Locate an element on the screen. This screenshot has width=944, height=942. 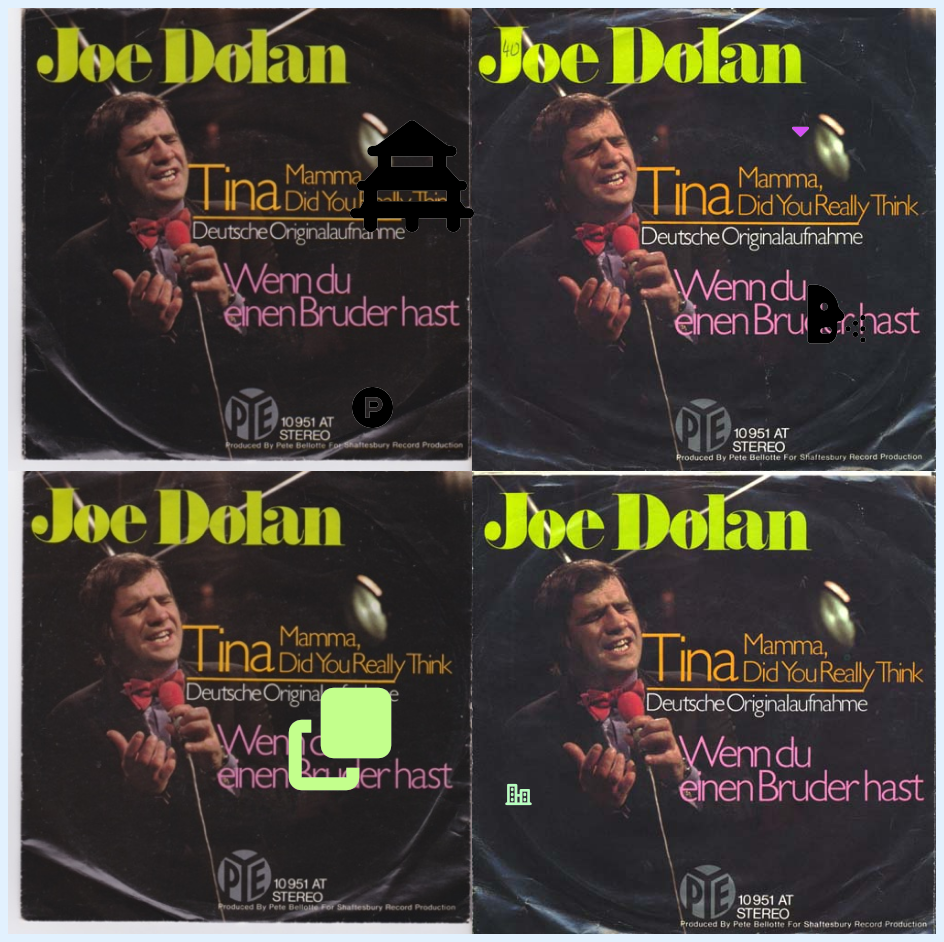
report respiratory symptoms is located at coordinates (837, 314).